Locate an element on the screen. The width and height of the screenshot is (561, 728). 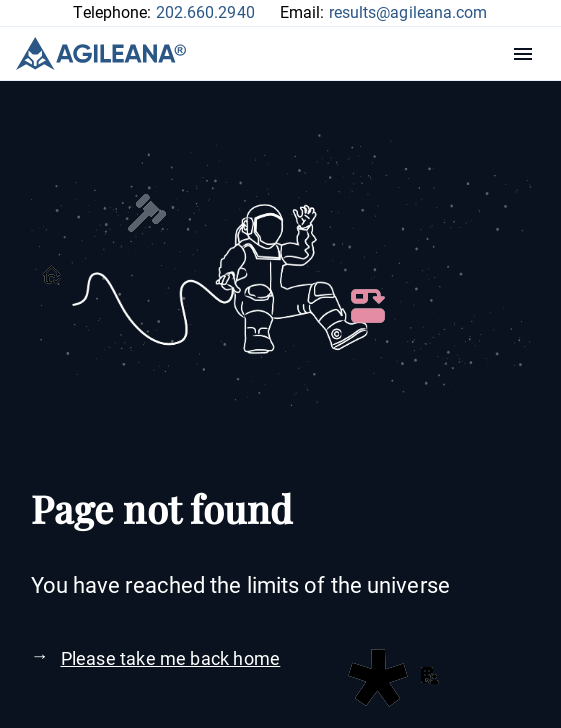
view successor node in a flowchart or diagram is located at coordinates (368, 306).